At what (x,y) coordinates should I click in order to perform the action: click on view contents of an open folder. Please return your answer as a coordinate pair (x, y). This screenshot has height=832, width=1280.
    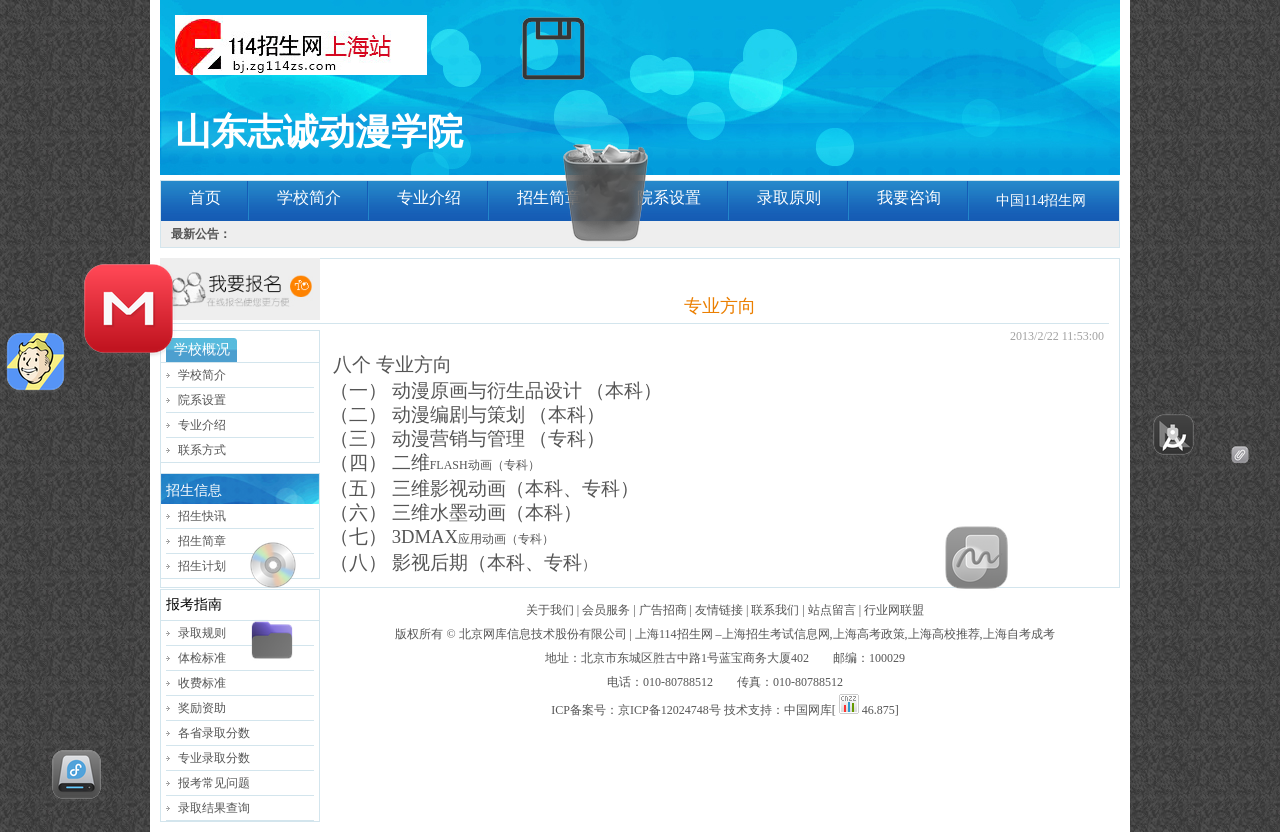
    Looking at the image, I should click on (272, 640).